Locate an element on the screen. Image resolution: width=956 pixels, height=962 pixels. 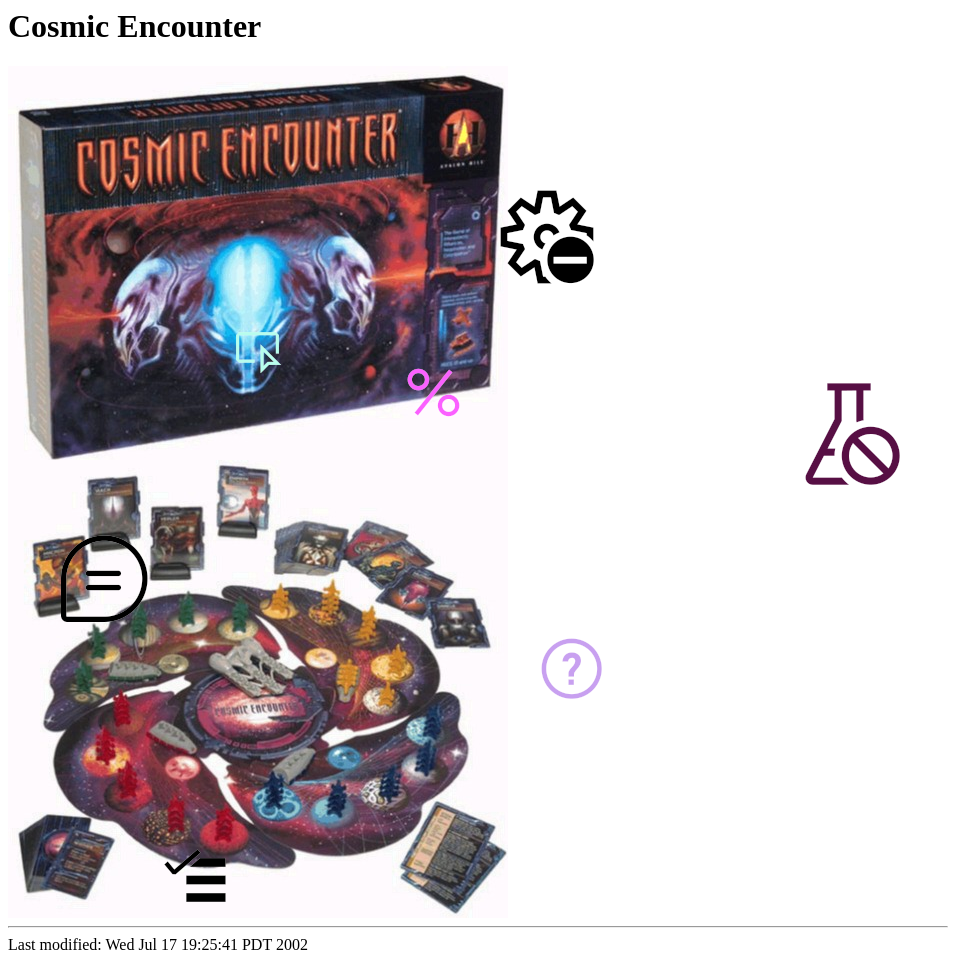
access help or documentation is located at coordinates (574, 671).